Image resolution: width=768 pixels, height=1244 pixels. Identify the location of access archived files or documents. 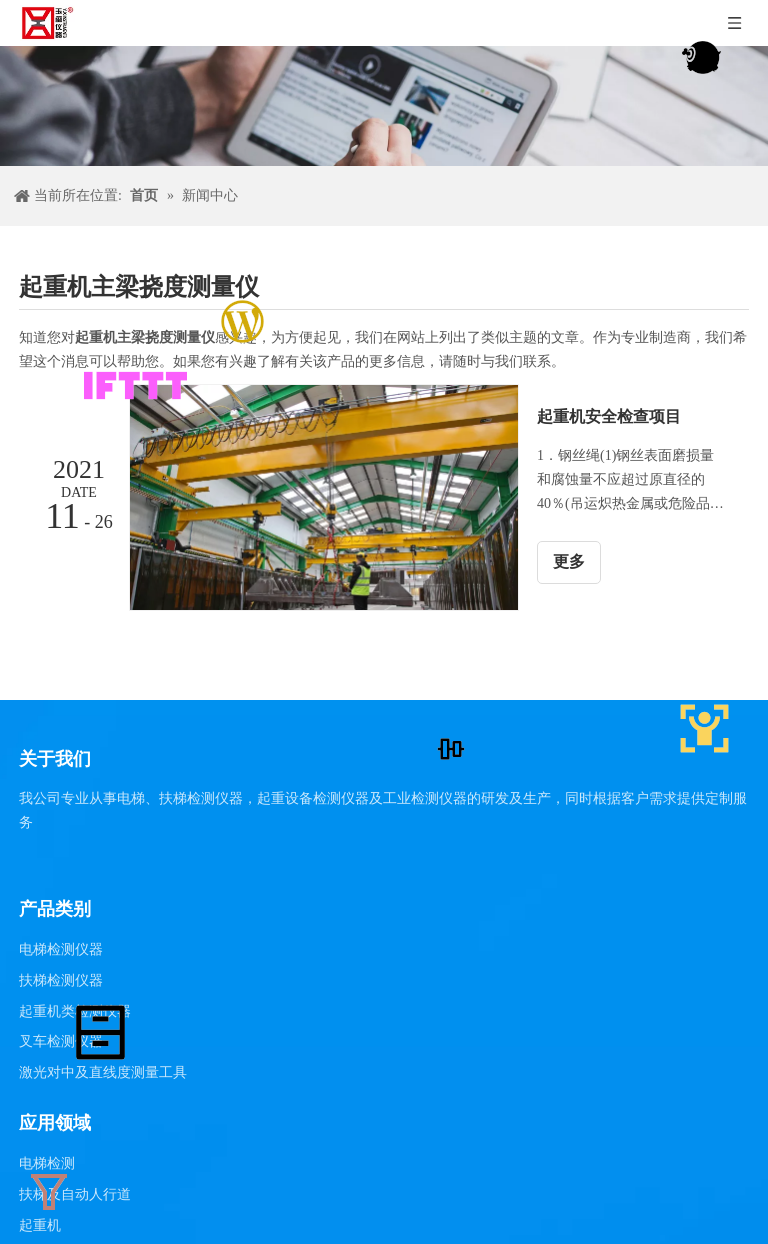
(100, 1032).